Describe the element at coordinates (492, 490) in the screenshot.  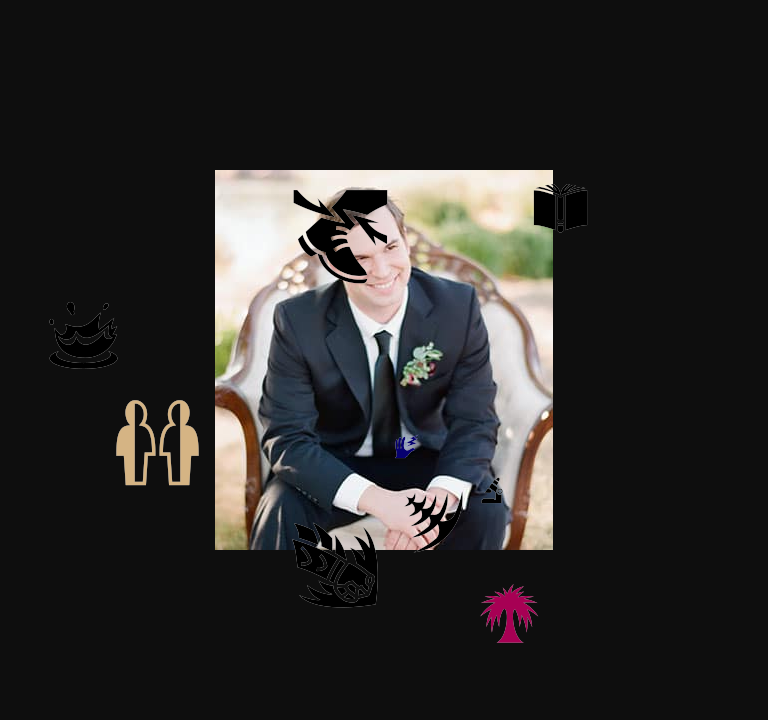
I see `access research or analysis tools` at that location.